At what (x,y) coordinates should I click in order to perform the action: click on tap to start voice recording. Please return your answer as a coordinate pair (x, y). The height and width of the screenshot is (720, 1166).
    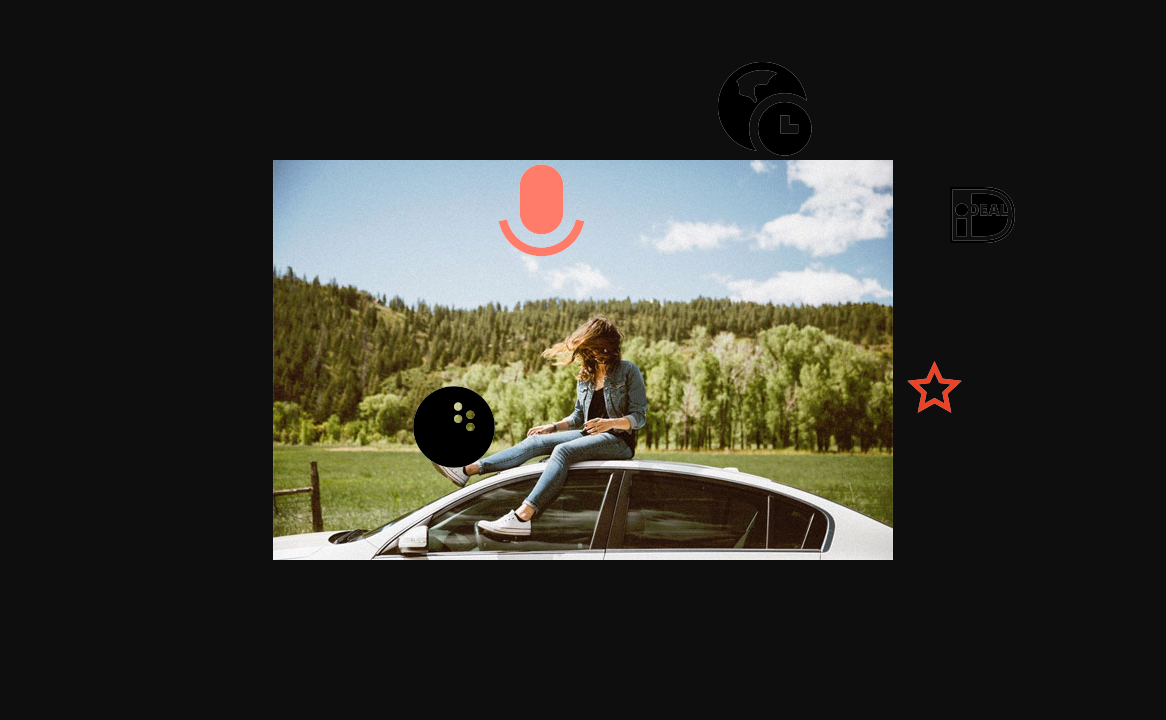
    Looking at the image, I should click on (541, 212).